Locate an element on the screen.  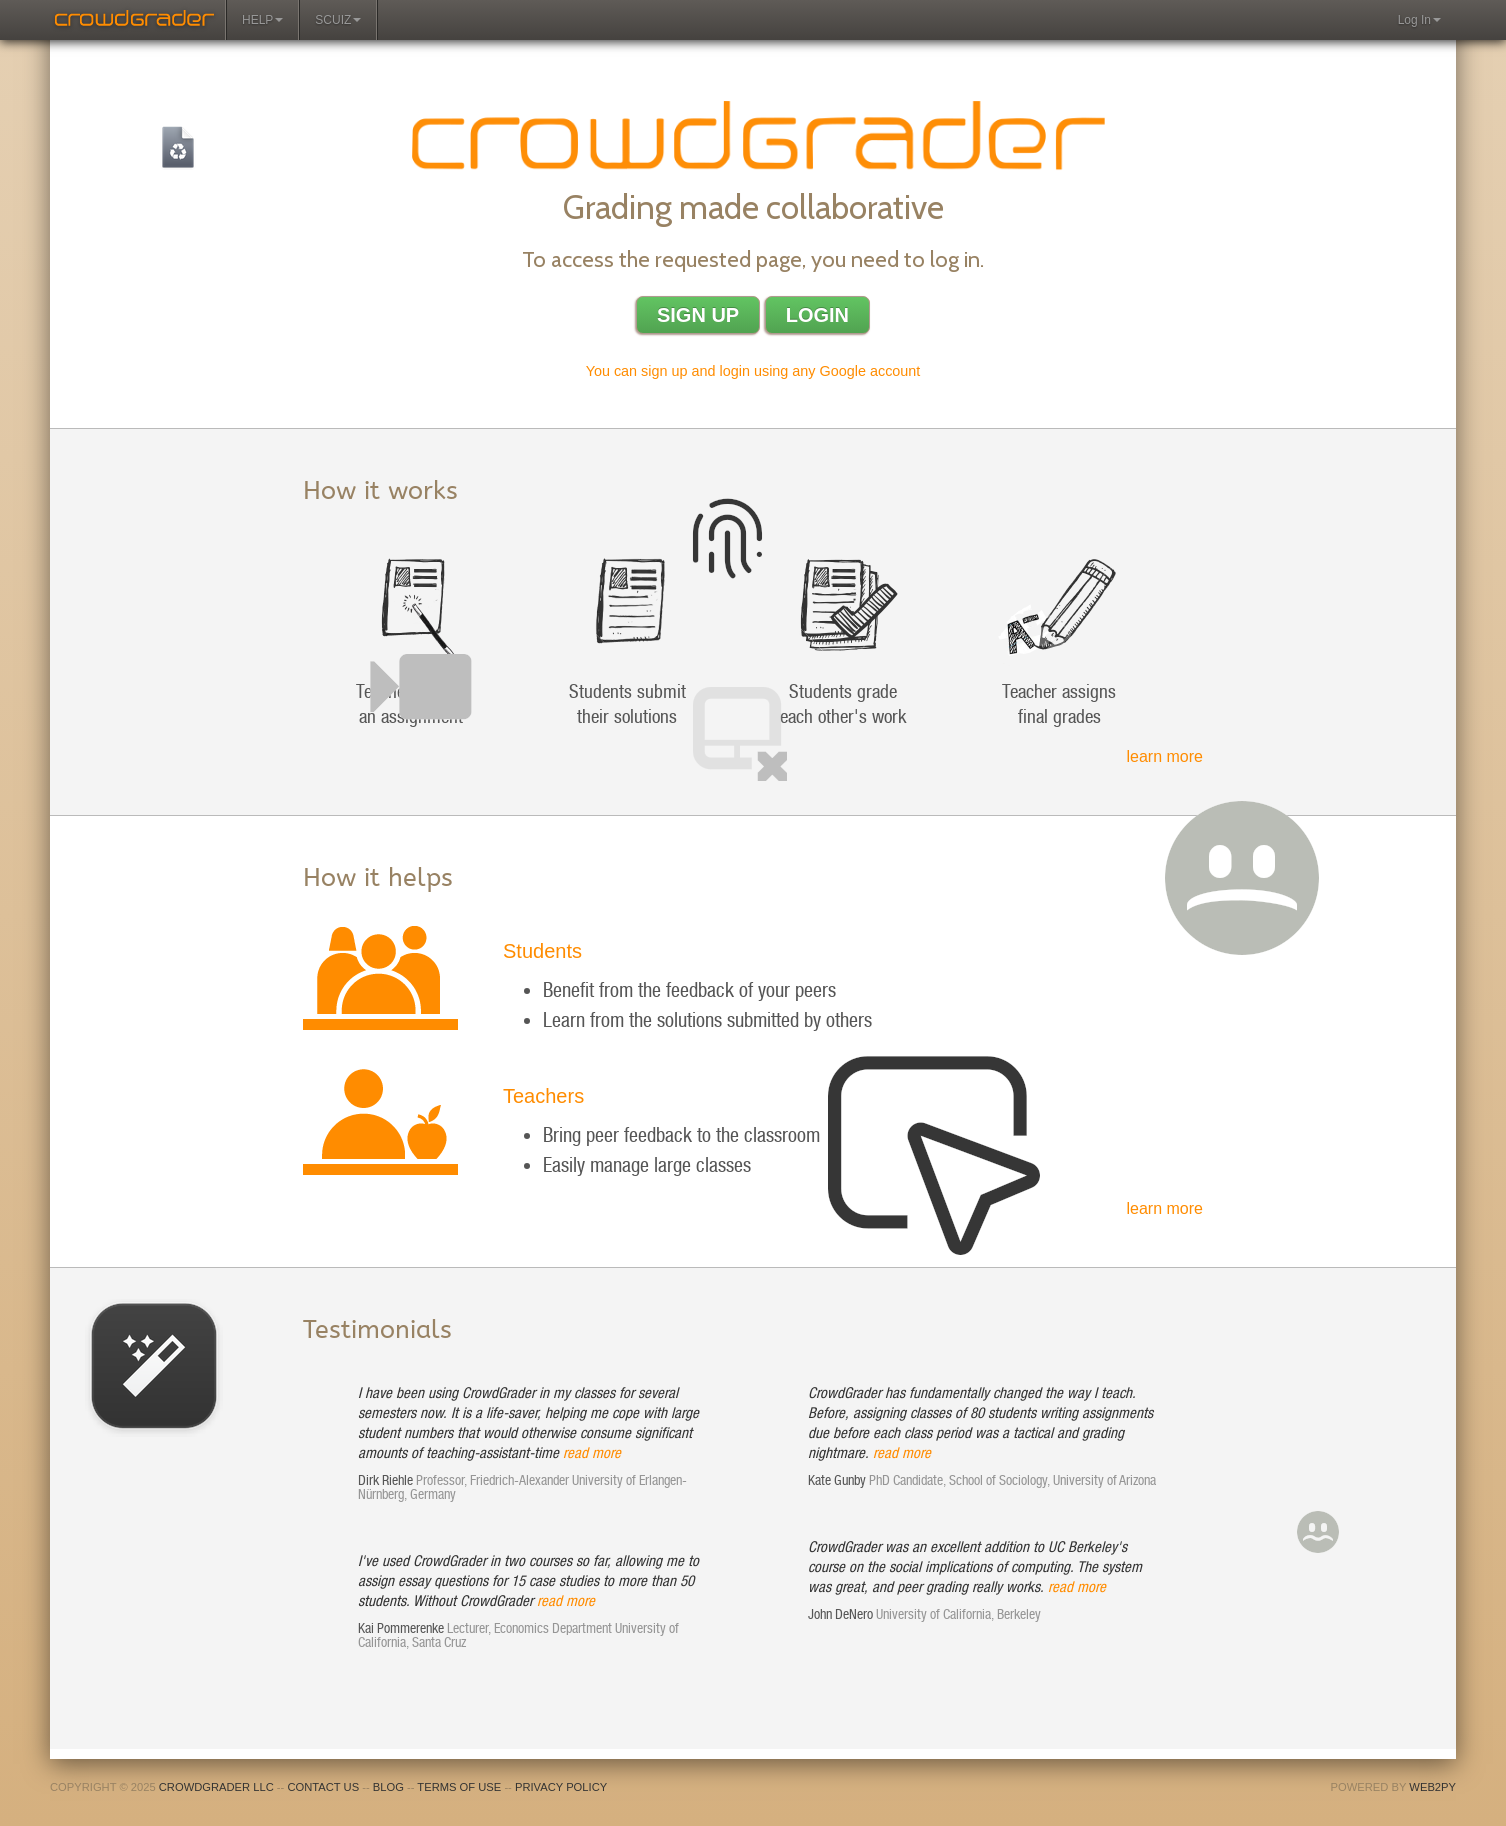
access visual effects and animation settings is located at coordinates (154, 1368).